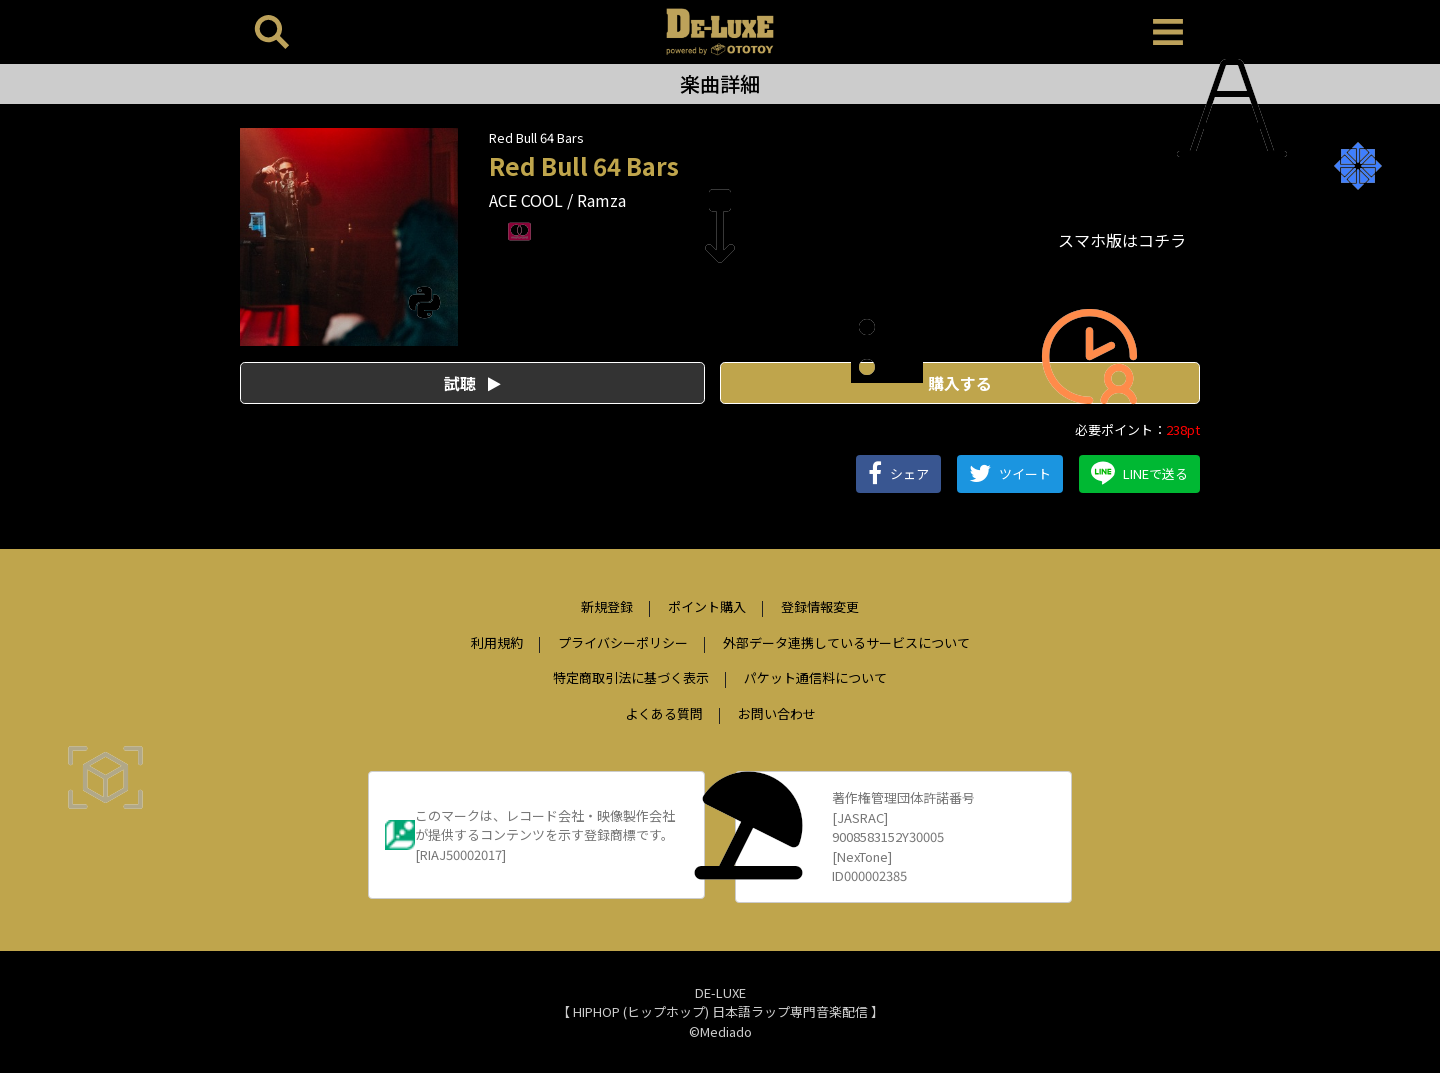 This screenshot has width=1440, height=1073. What do you see at coordinates (887, 347) in the screenshot?
I see `access server or DNS settings` at bounding box center [887, 347].